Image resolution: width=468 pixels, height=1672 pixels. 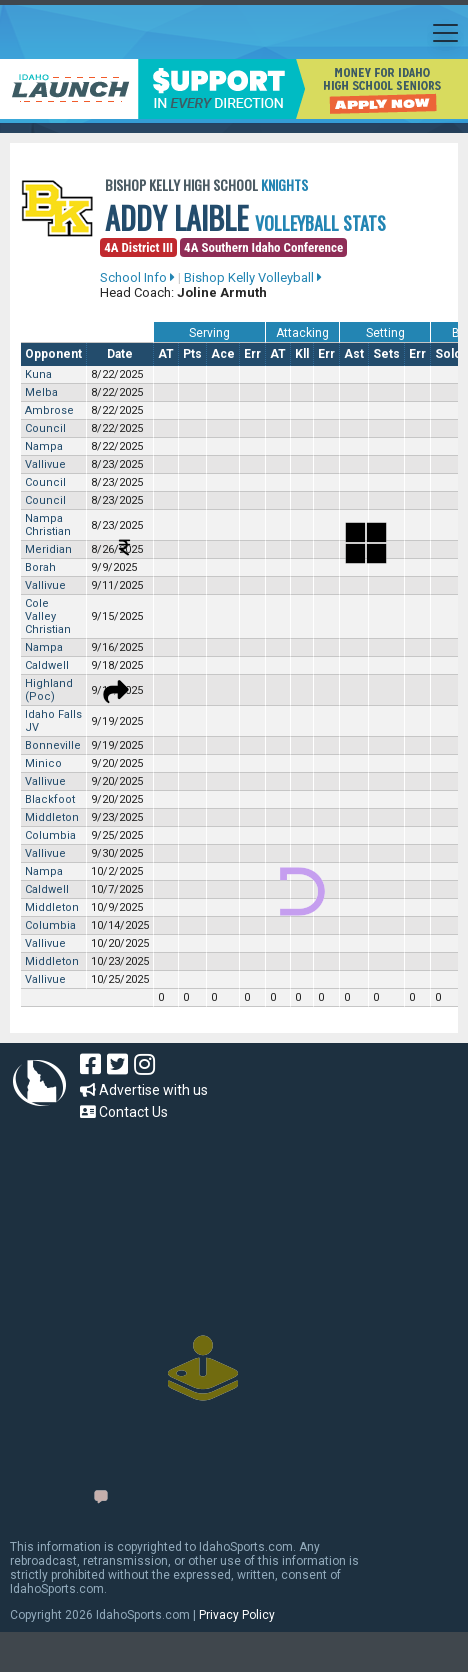 What do you see at coordinates (101, 1496) in the screenshot?
I see `open messaging or chat` at bounding box center [101, 1496].